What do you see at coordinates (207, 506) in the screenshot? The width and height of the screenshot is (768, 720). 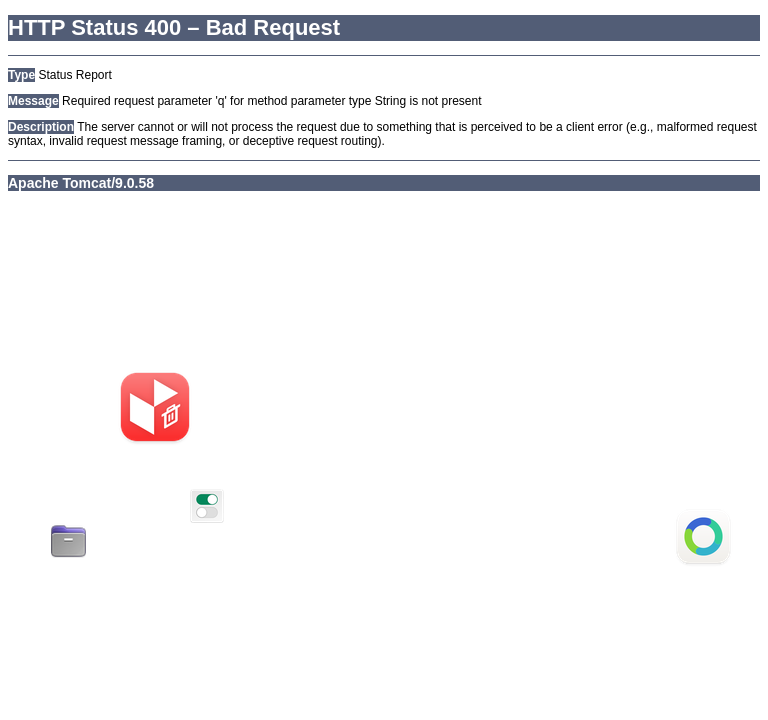 I see `open system settings or preferences` at bounding box center [207, 506].